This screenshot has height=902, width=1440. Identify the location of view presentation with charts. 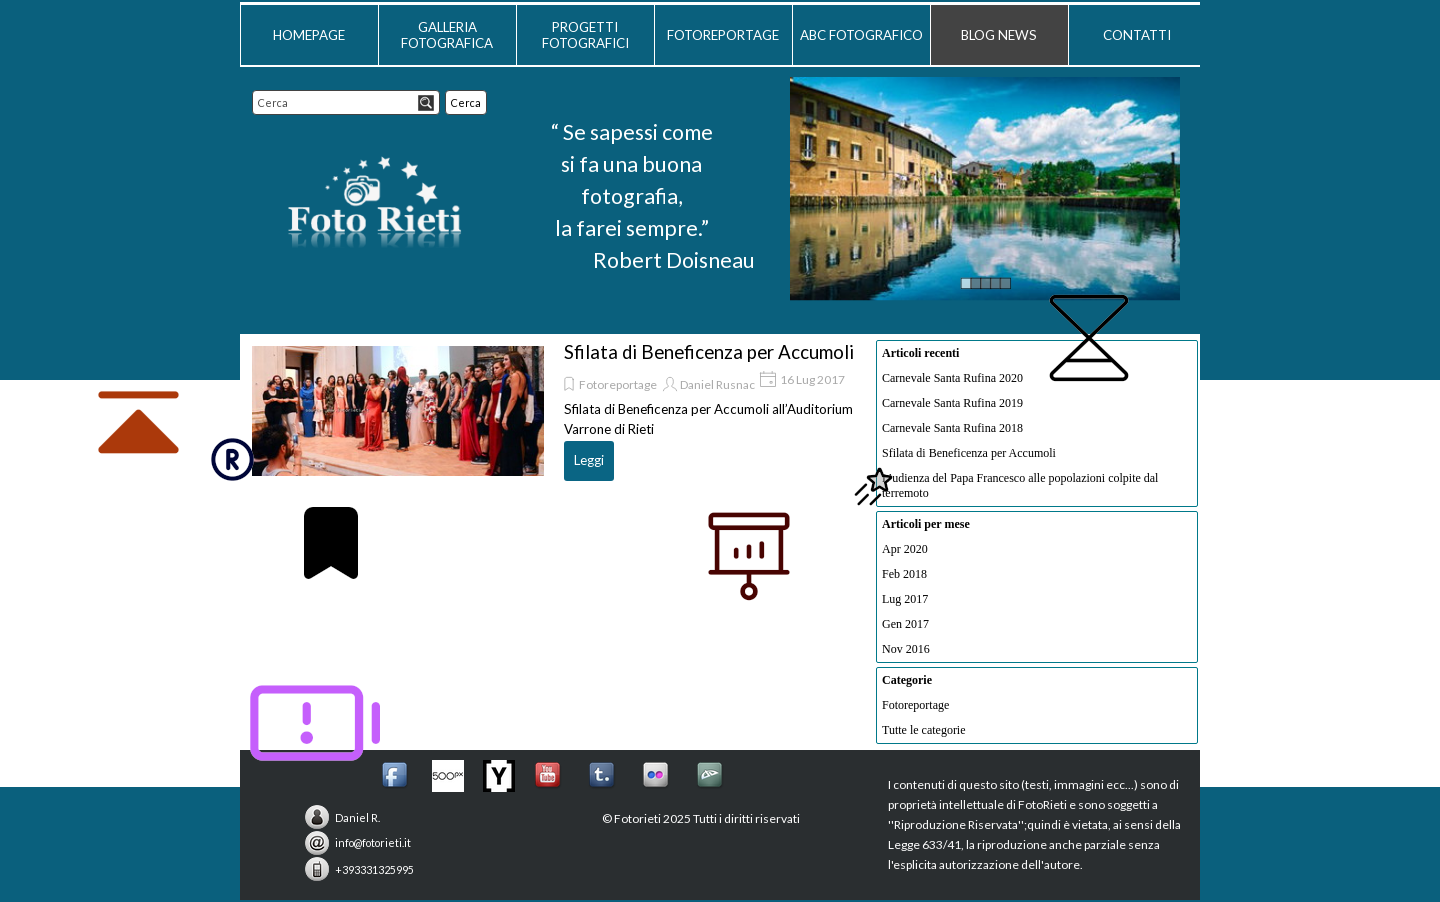
(749, 550).